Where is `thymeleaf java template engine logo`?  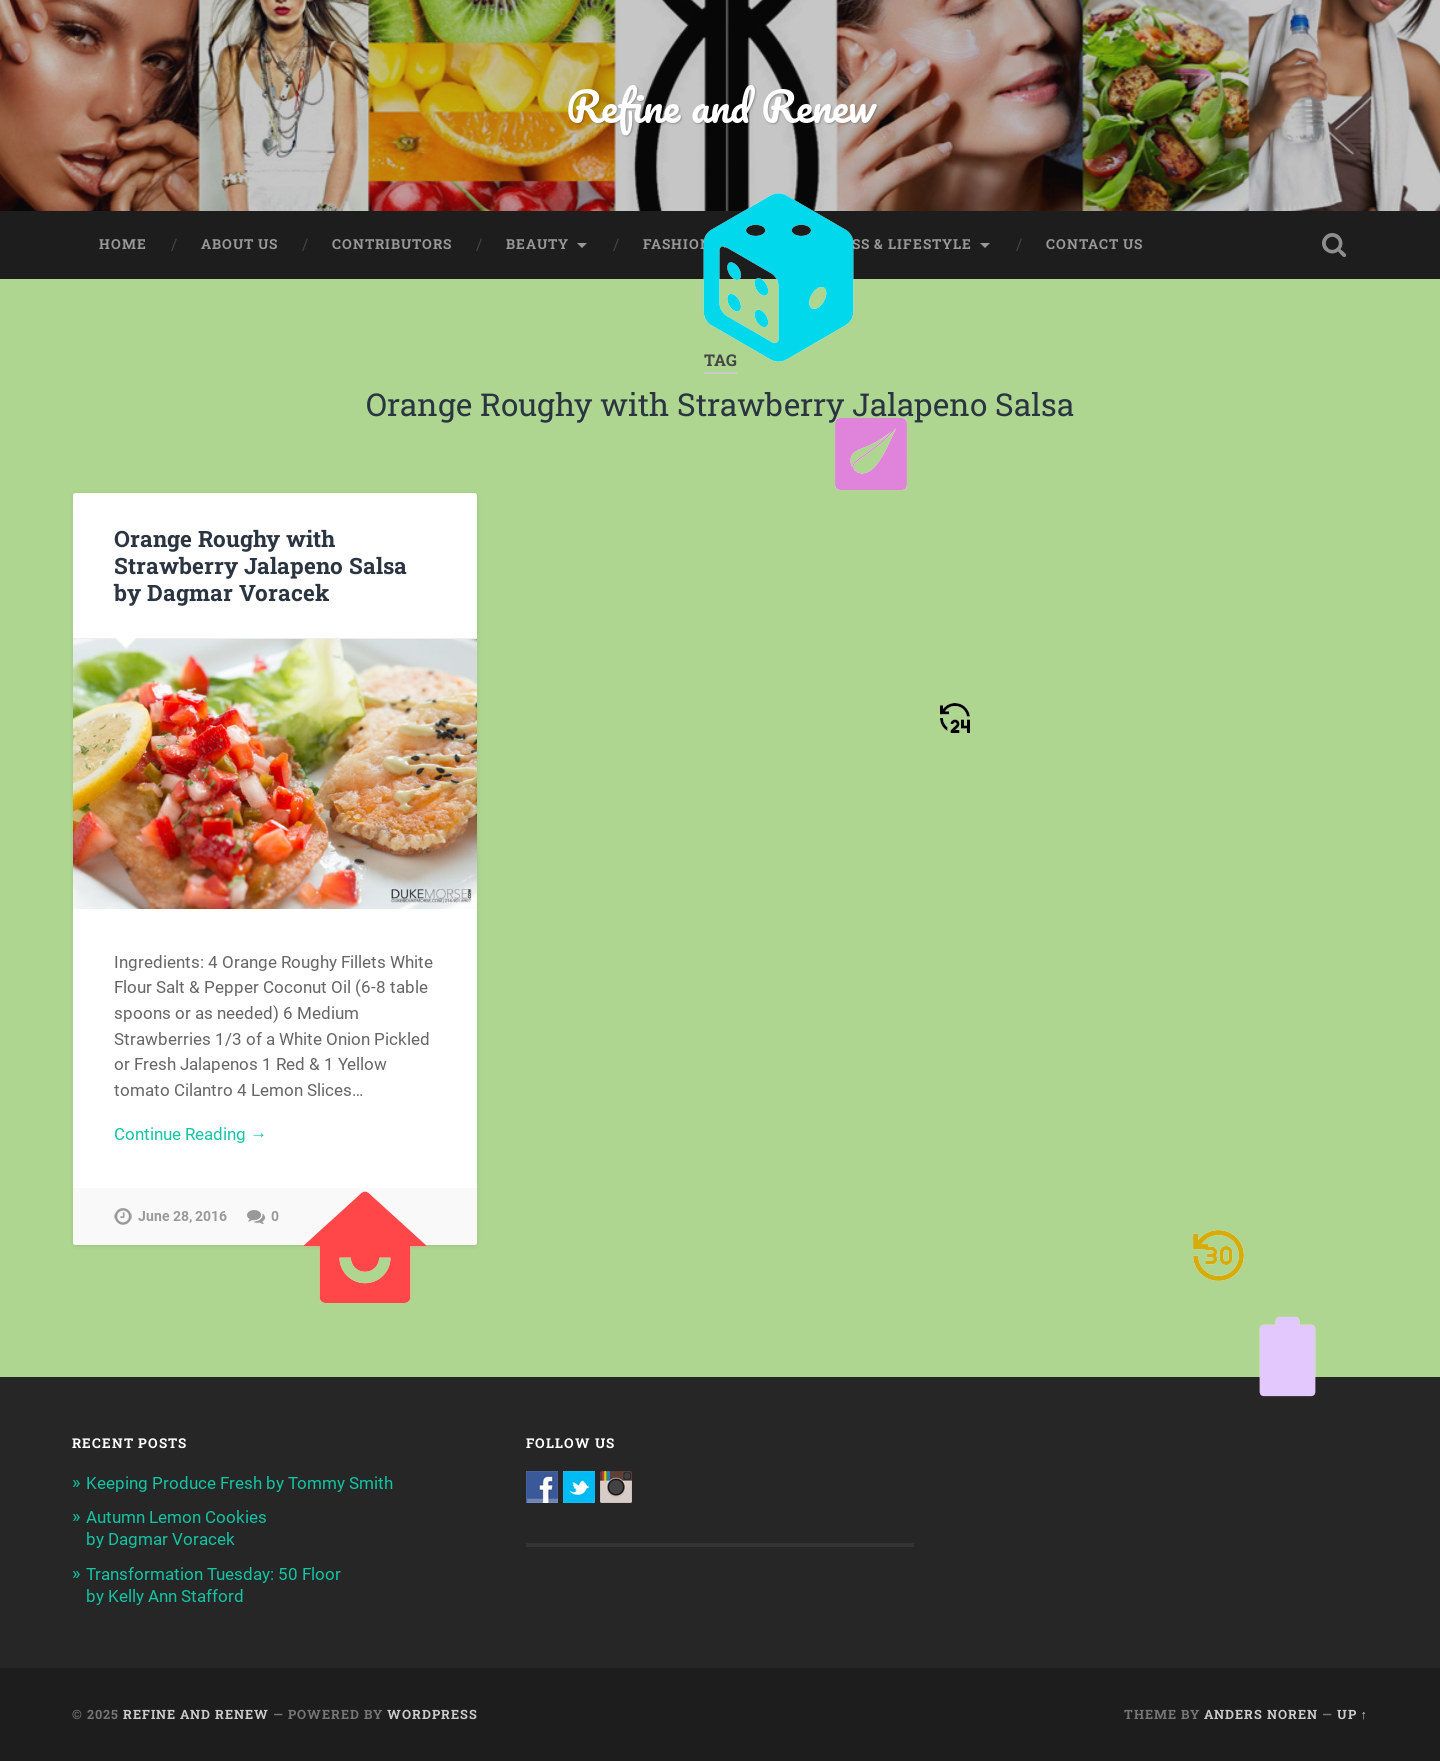 thymeleaf java template engine logo is located at coordinates (871, 454).